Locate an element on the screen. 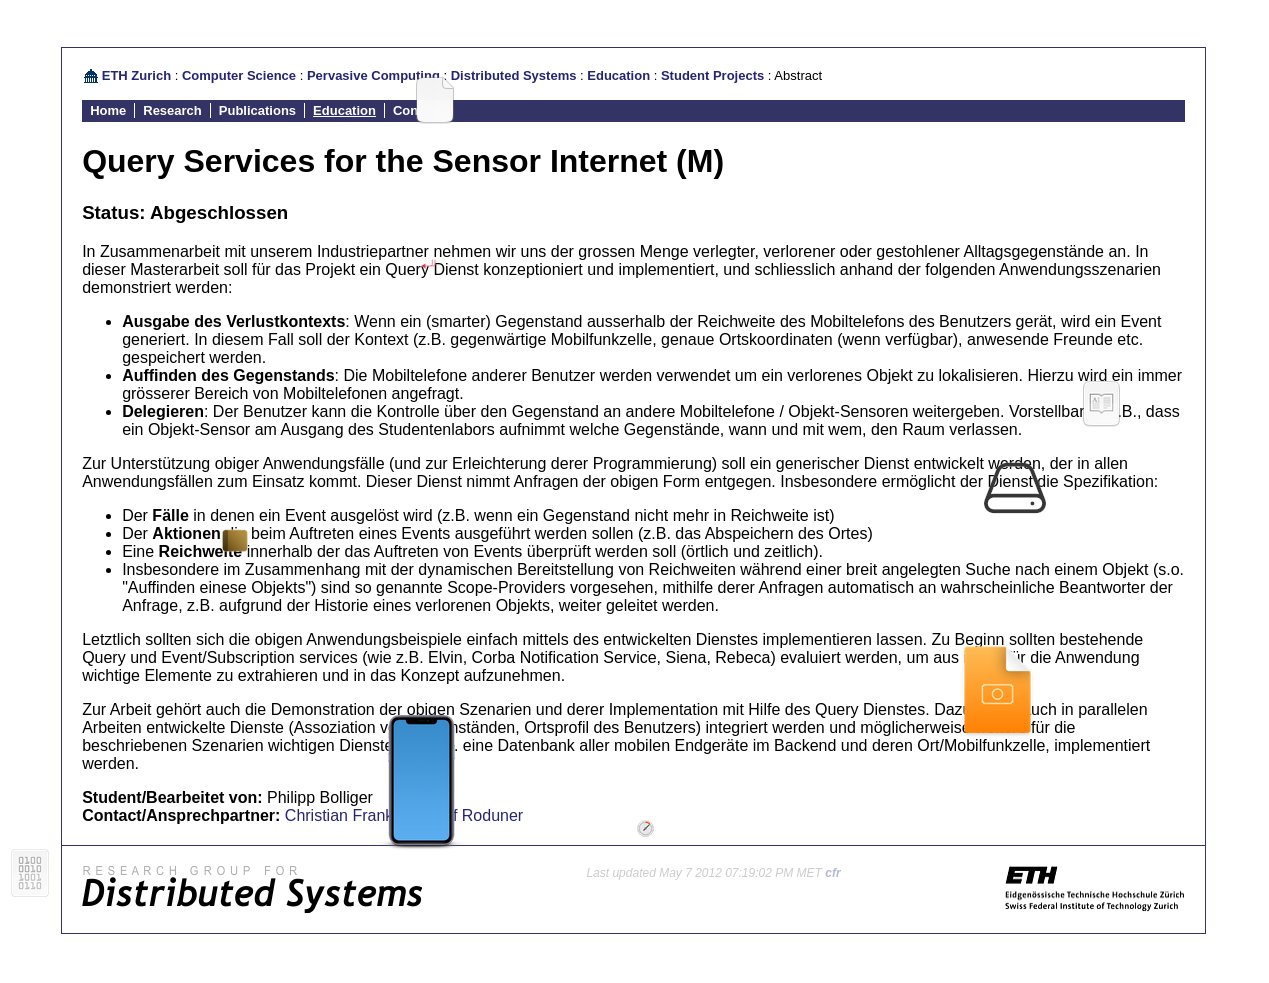 The width and height of the screenshot is (1269, 983). indicates an empty or zero-byte file is located at coordinates (435, 100).